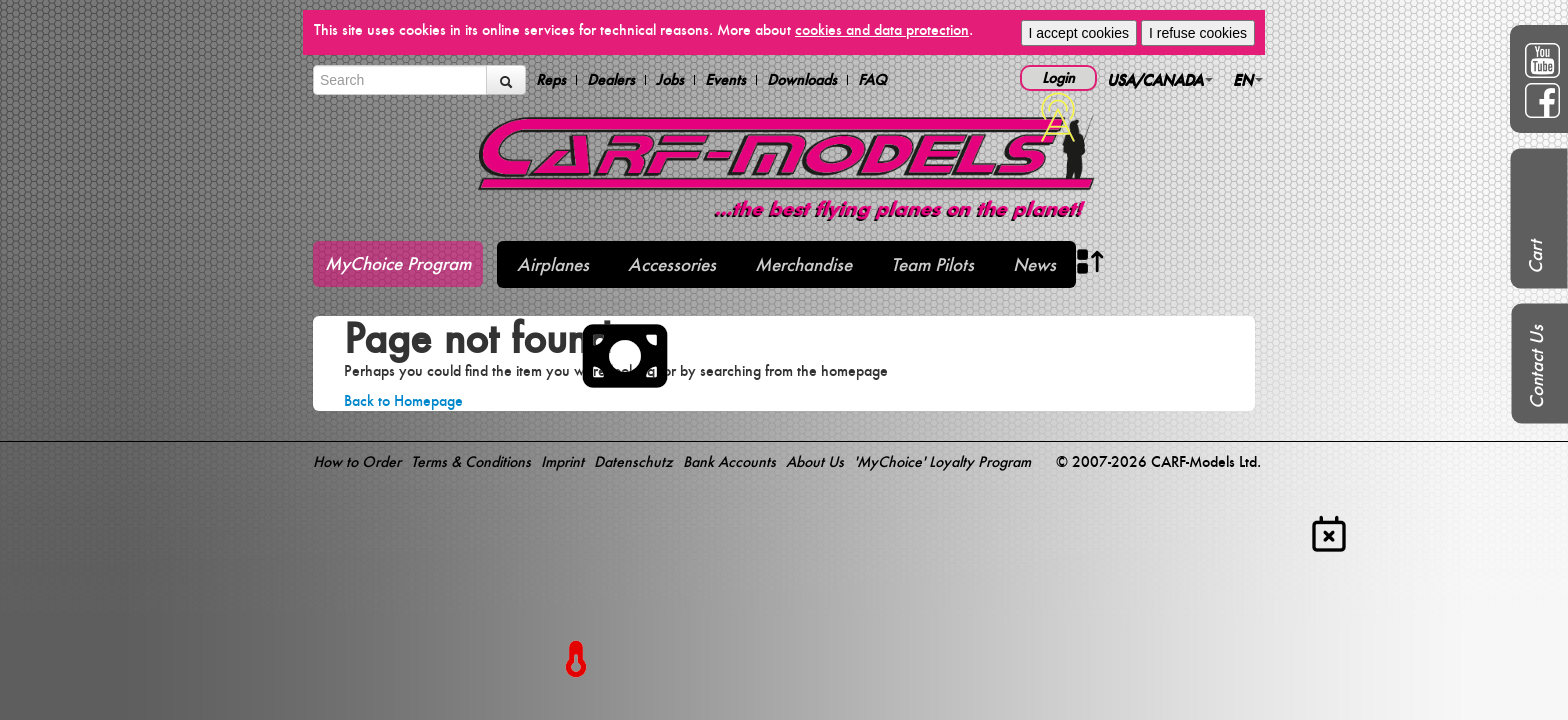  Describe the element at coordinates (1329, 535) in the screenshot. I see `cancel or remove a scheduled event` at that location.